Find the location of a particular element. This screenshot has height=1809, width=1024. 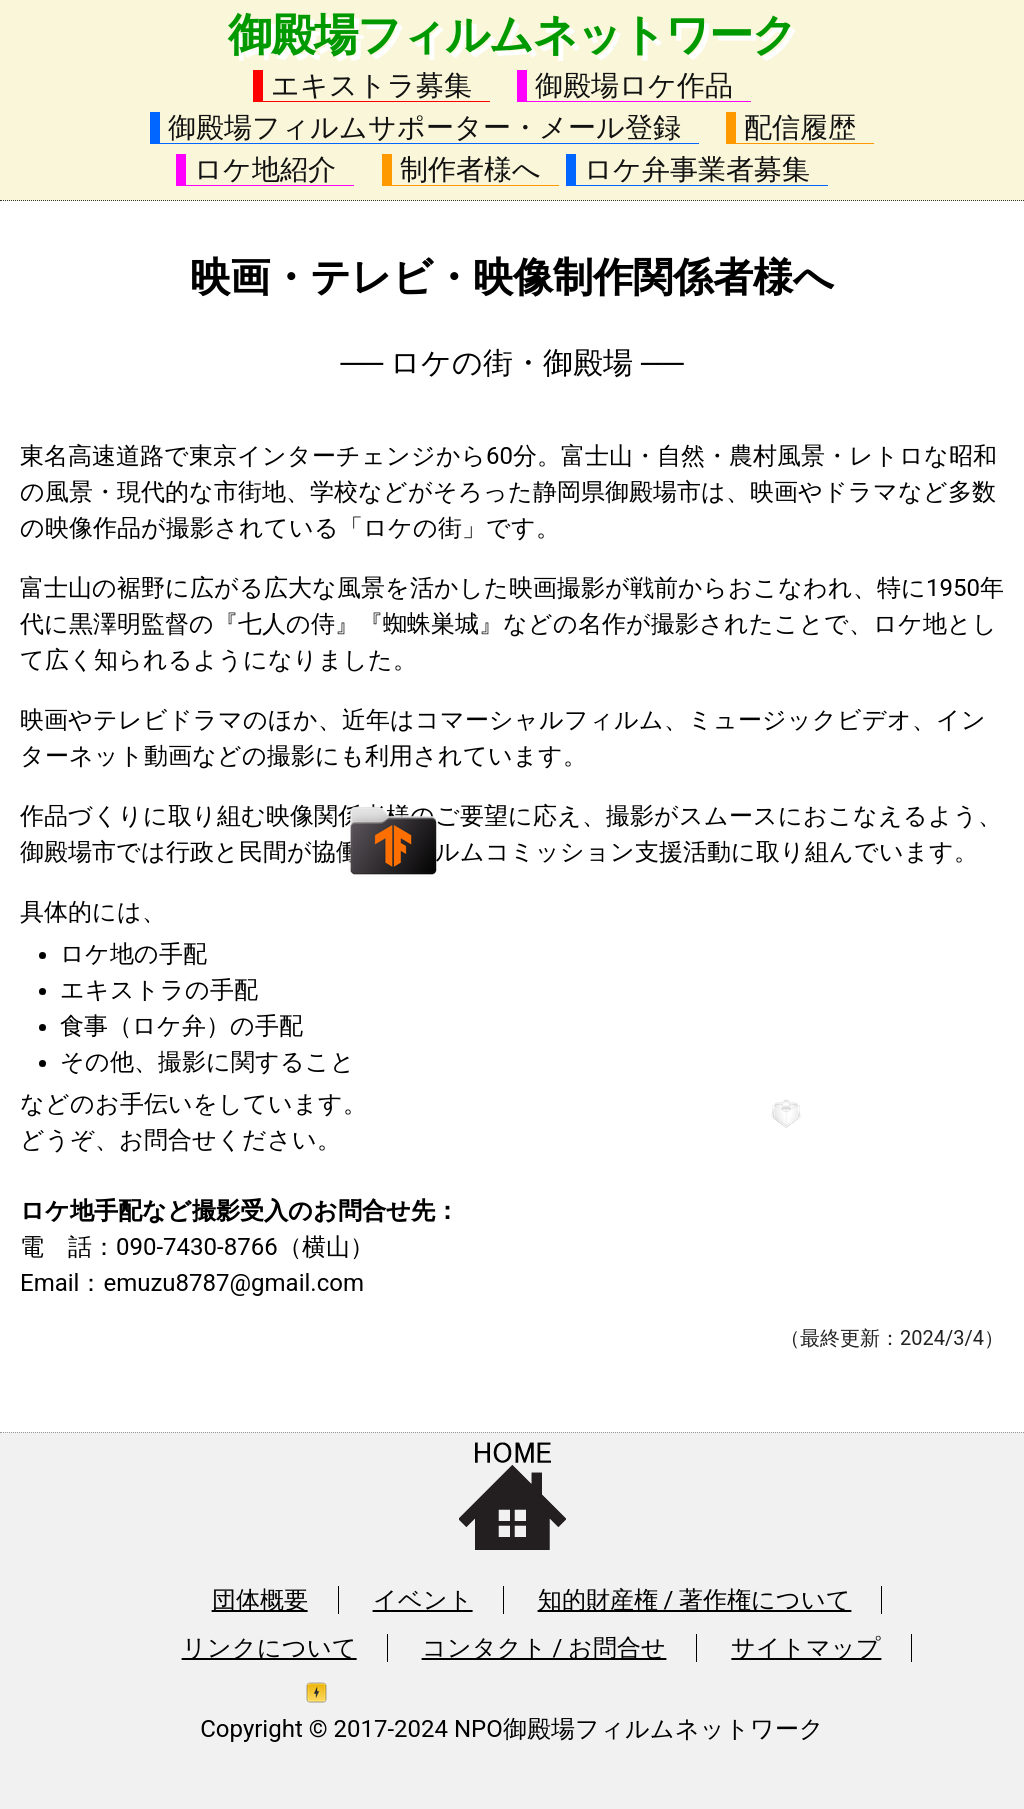

a plugin or extension module is located at coordinates (786, 1114).